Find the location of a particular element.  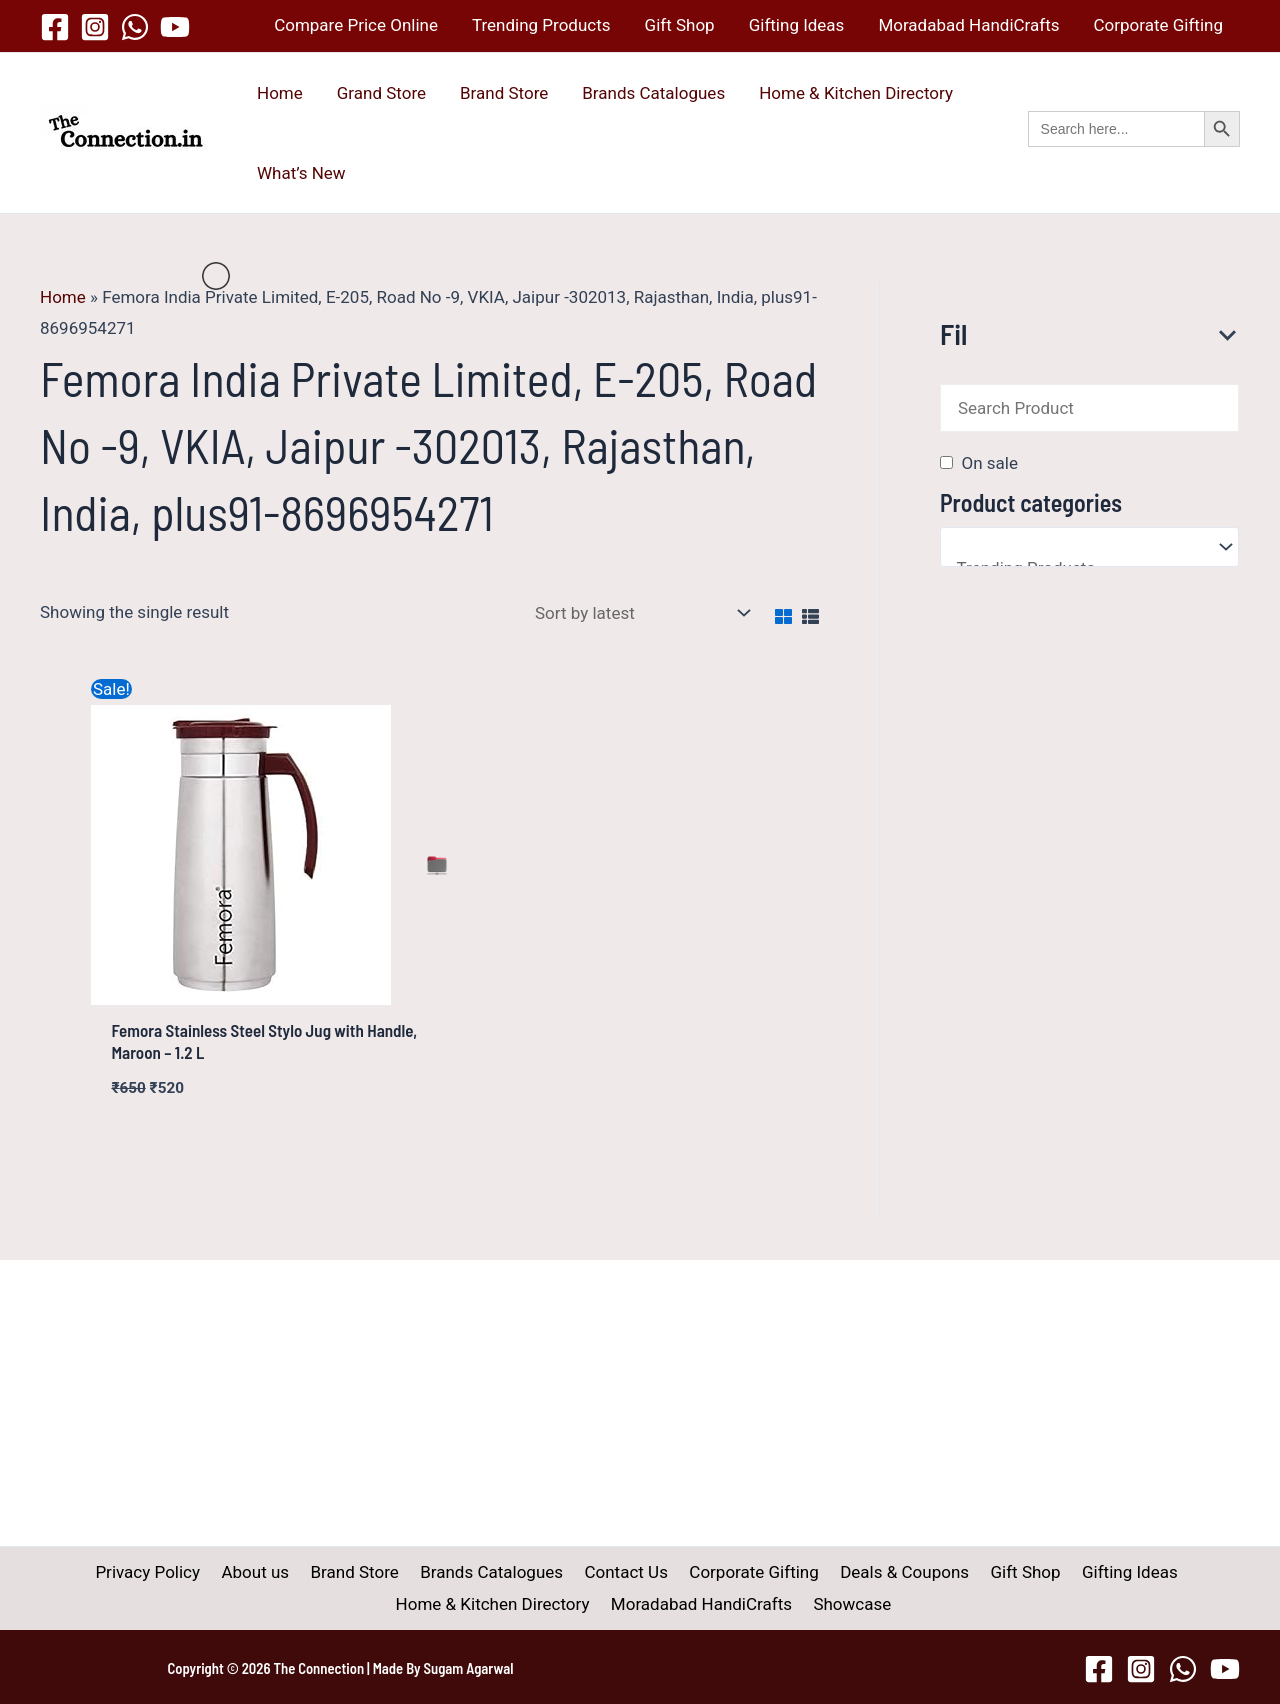

indicates fullwidth input mode is active is located at coordinates (216, 276).